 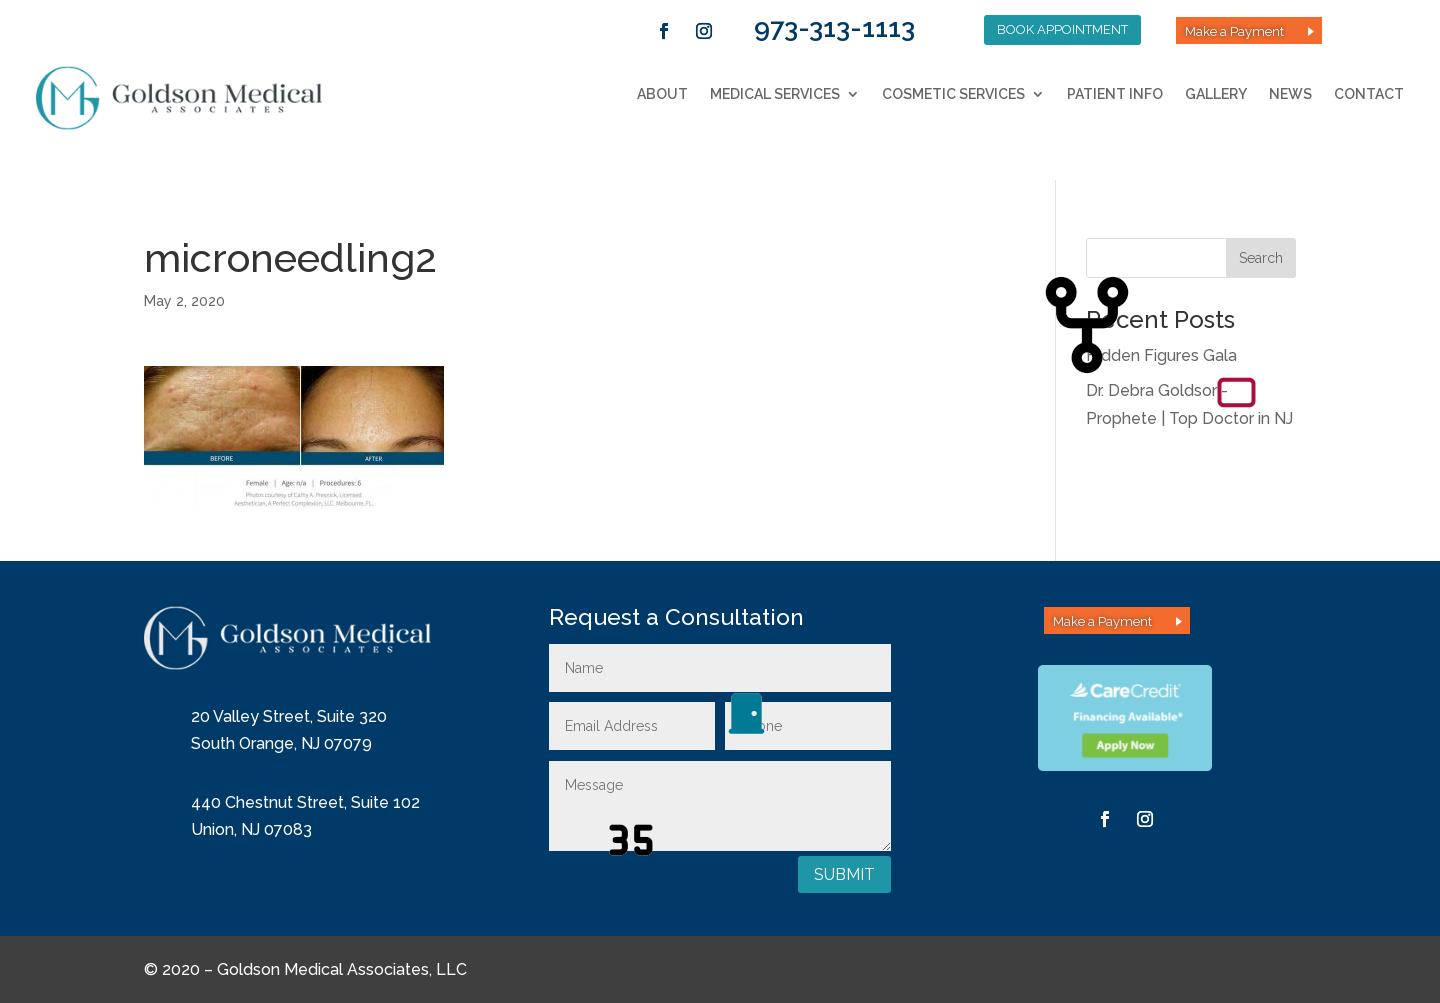 What do you see at coordinates (1087, 325) in the screenshot?
I see `fork this repository` at bounding box center [1087, 325].